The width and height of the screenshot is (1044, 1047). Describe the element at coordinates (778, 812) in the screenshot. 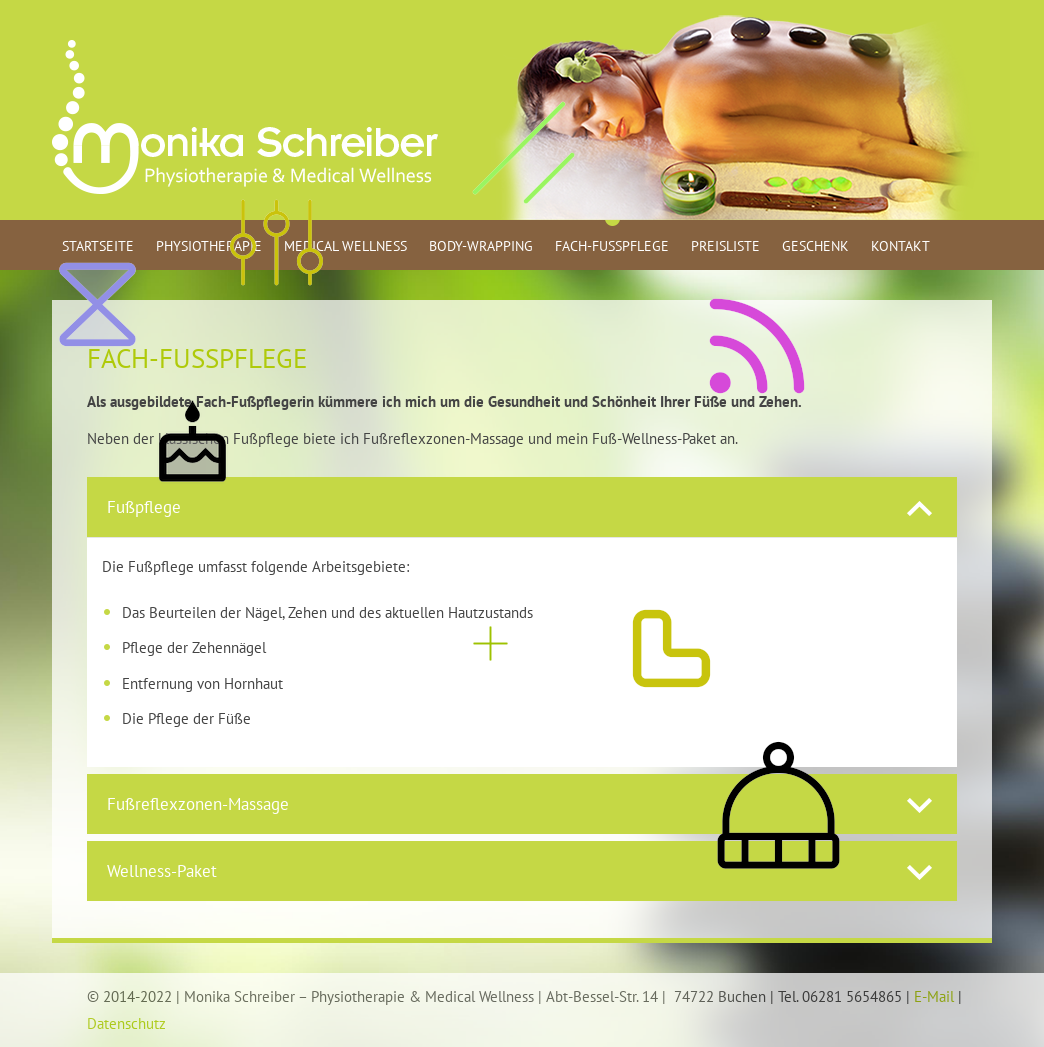

I see `browse winter apparel or accessories` at that location.